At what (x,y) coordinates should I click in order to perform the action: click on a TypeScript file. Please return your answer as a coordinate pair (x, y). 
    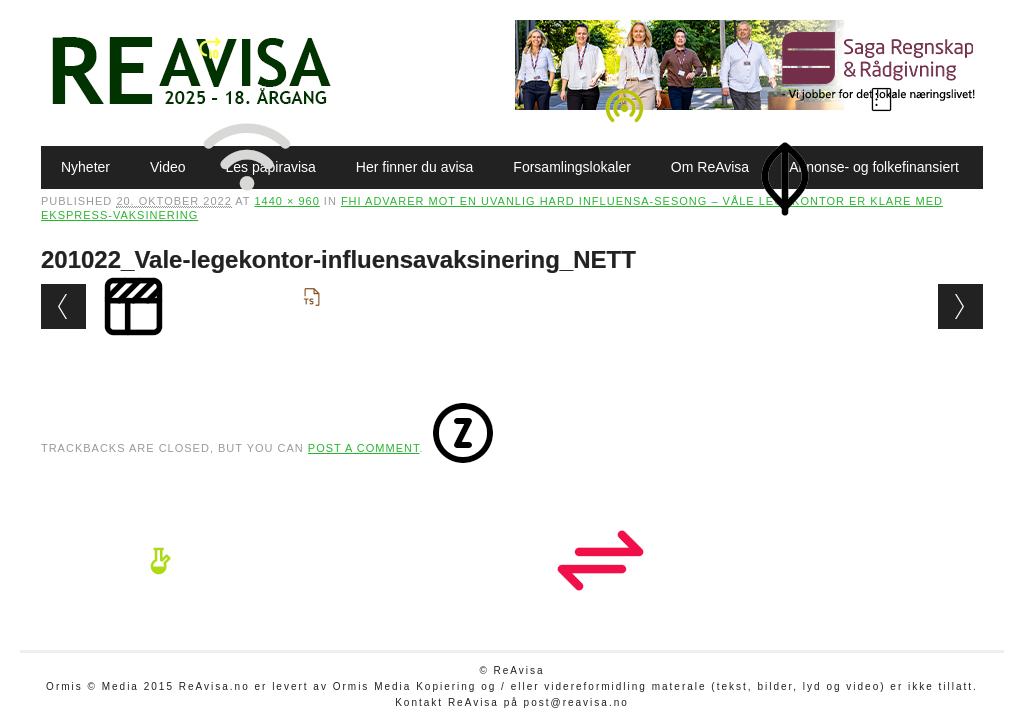
    Looking at the image, I should click on (312, 297).